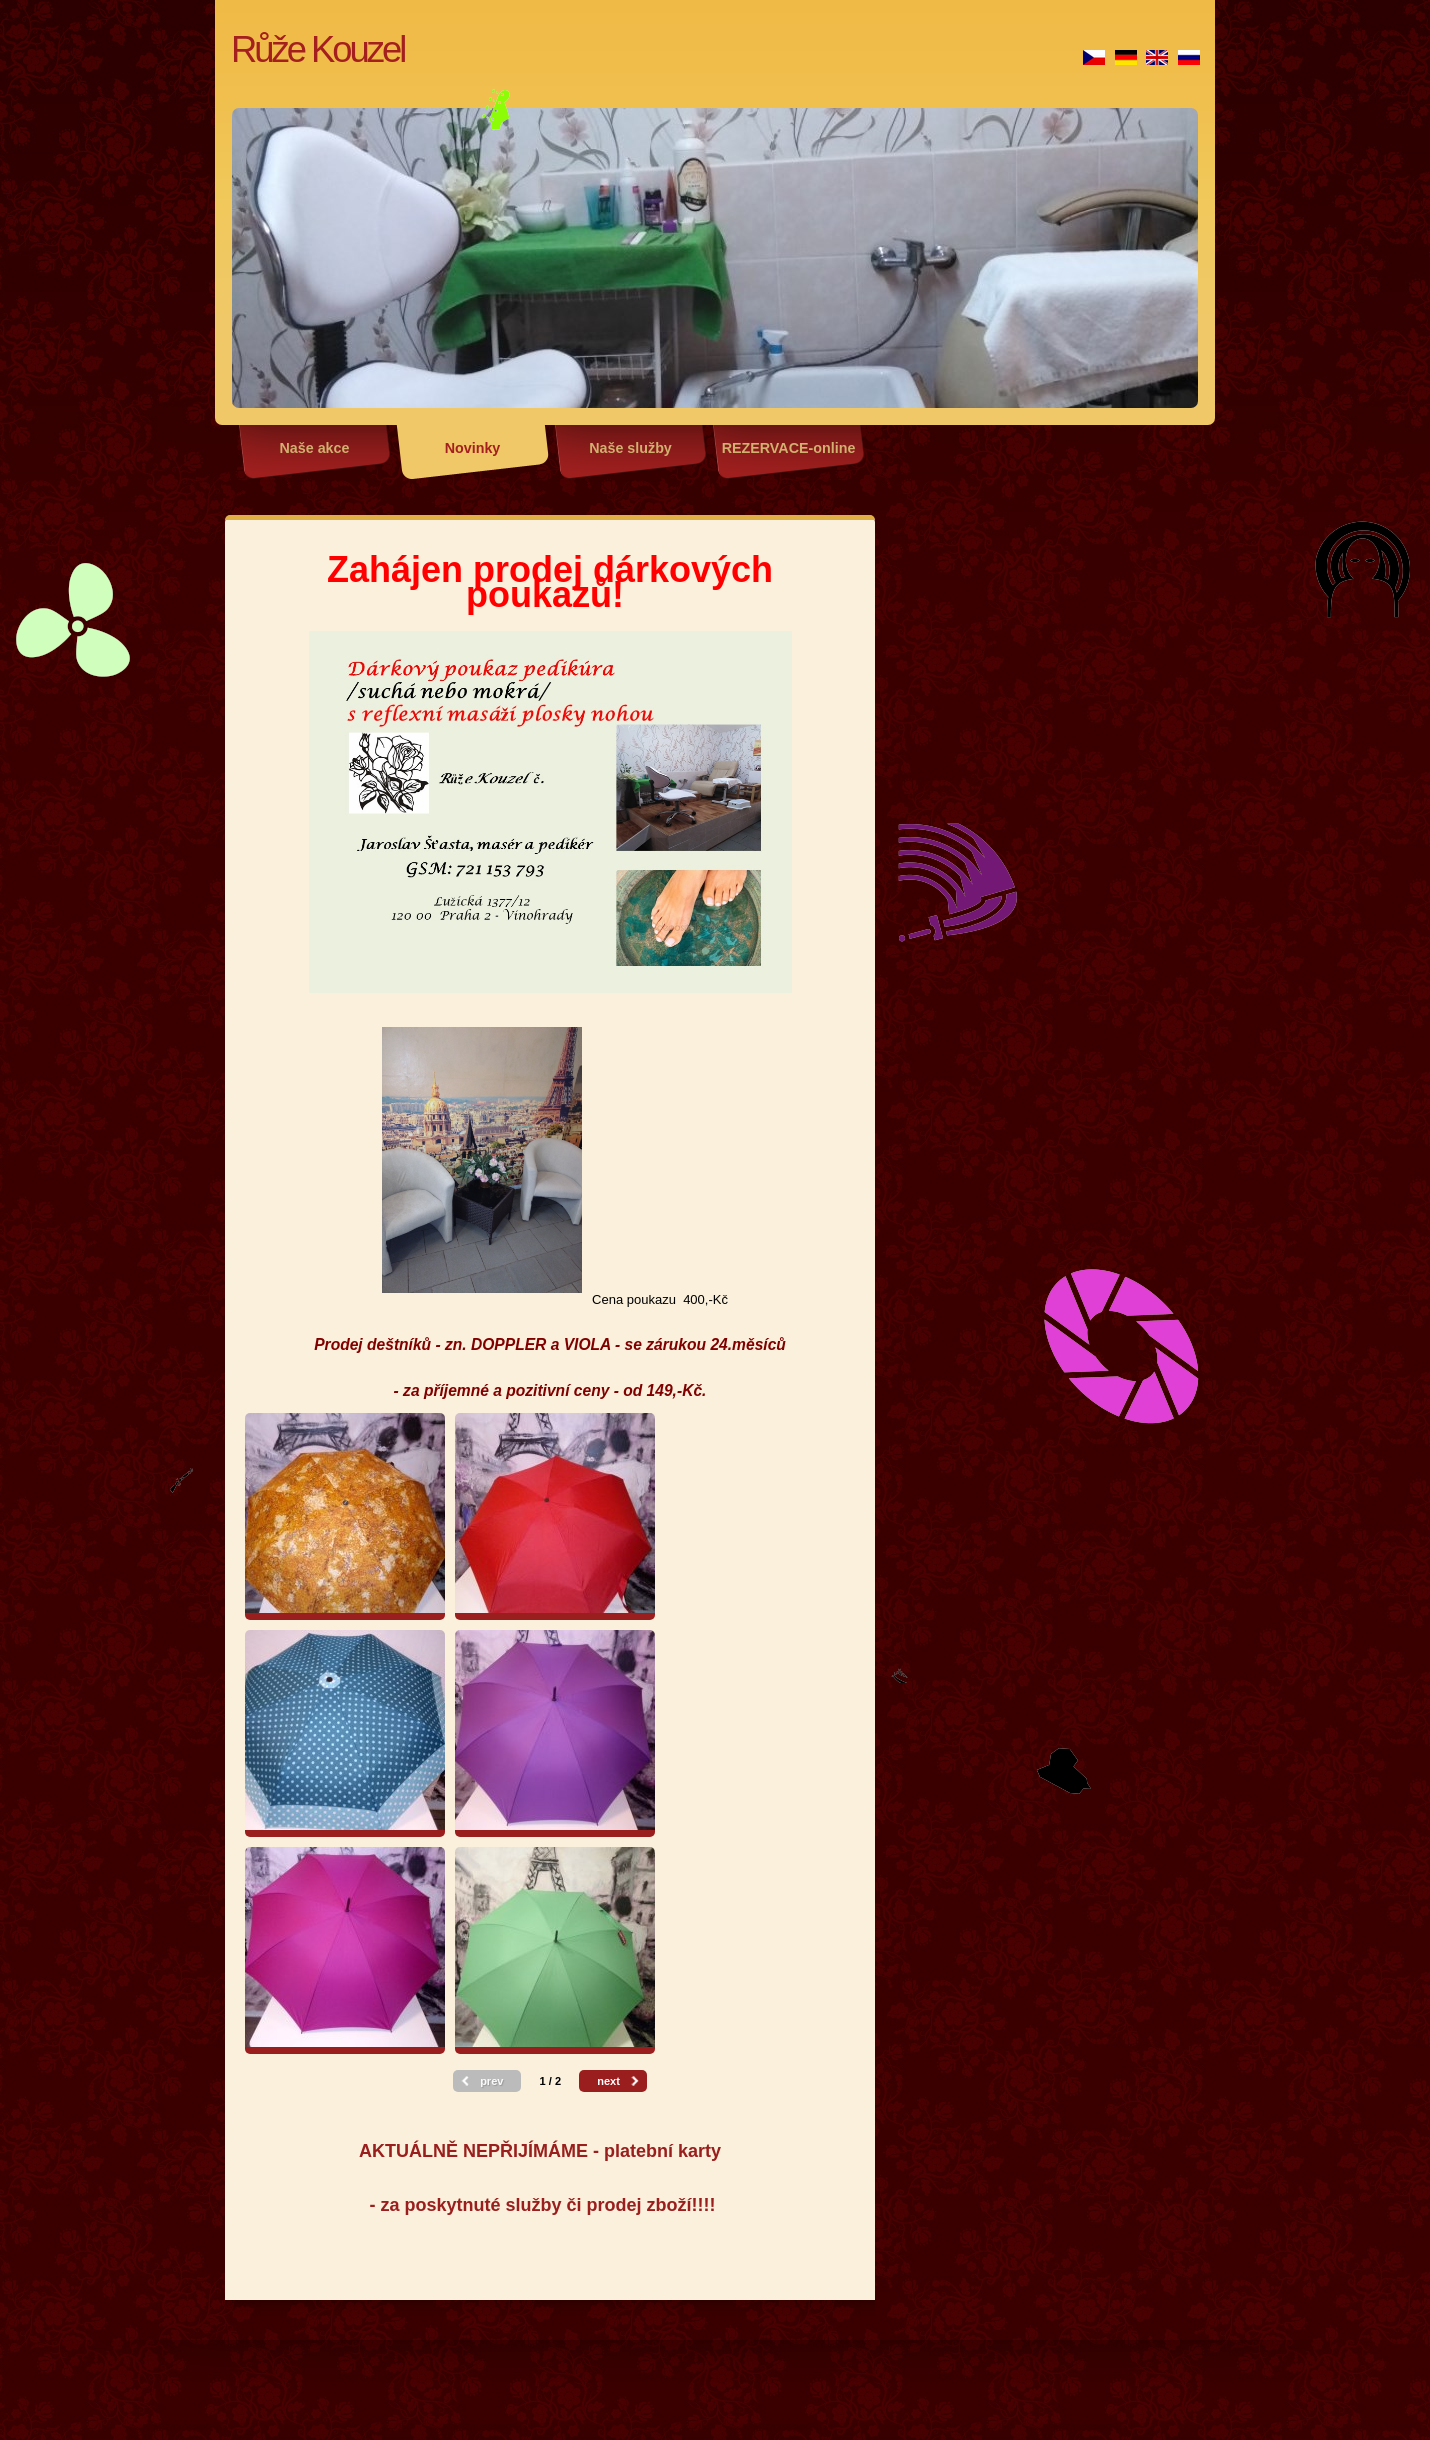  What do you see at coordinates (1064, 1771) in the screenshot?
I see `select iraq as your country or region` at bounding box center [1064, 1771].